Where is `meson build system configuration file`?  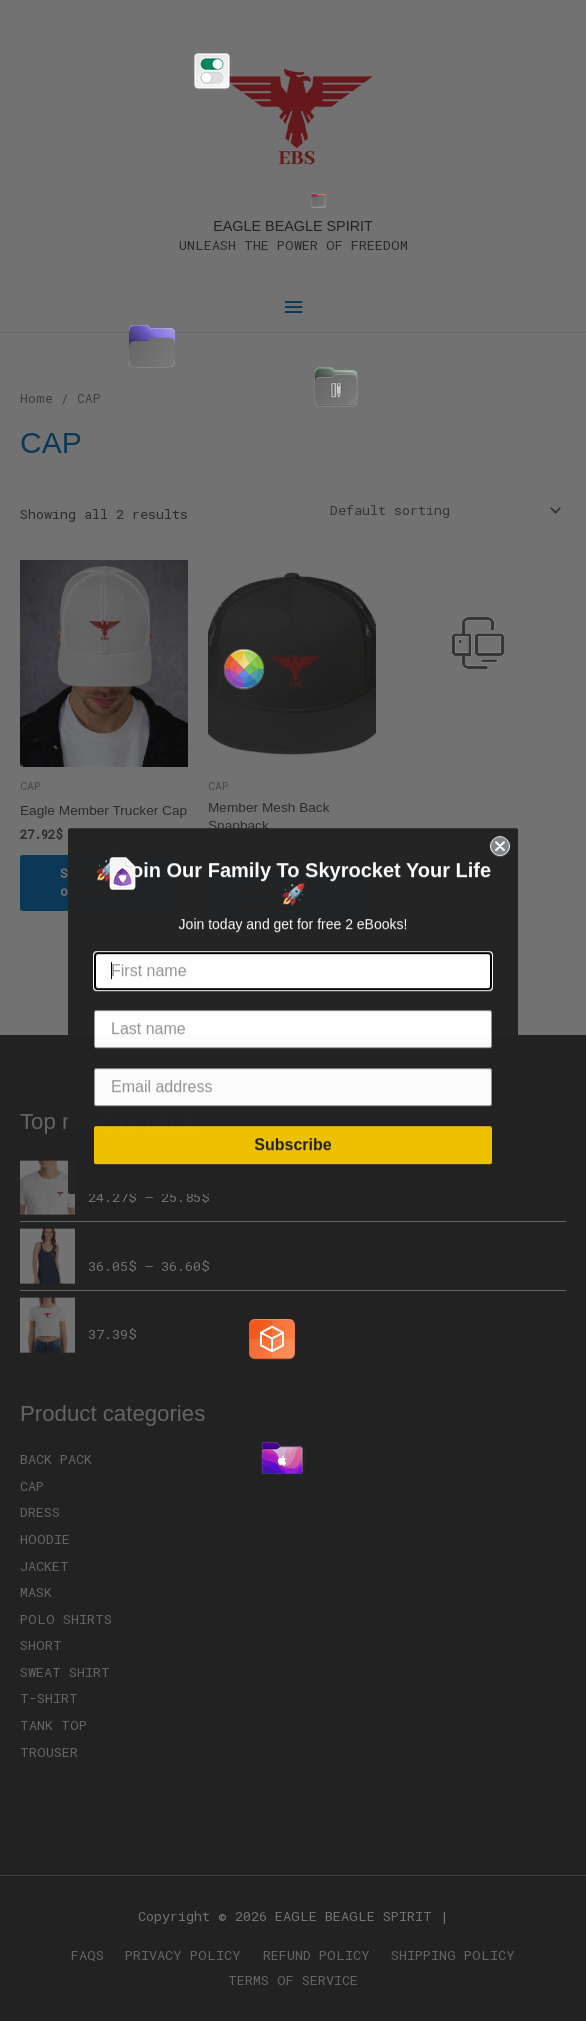
meson build system configuration file is located at coordinates (122, 873).